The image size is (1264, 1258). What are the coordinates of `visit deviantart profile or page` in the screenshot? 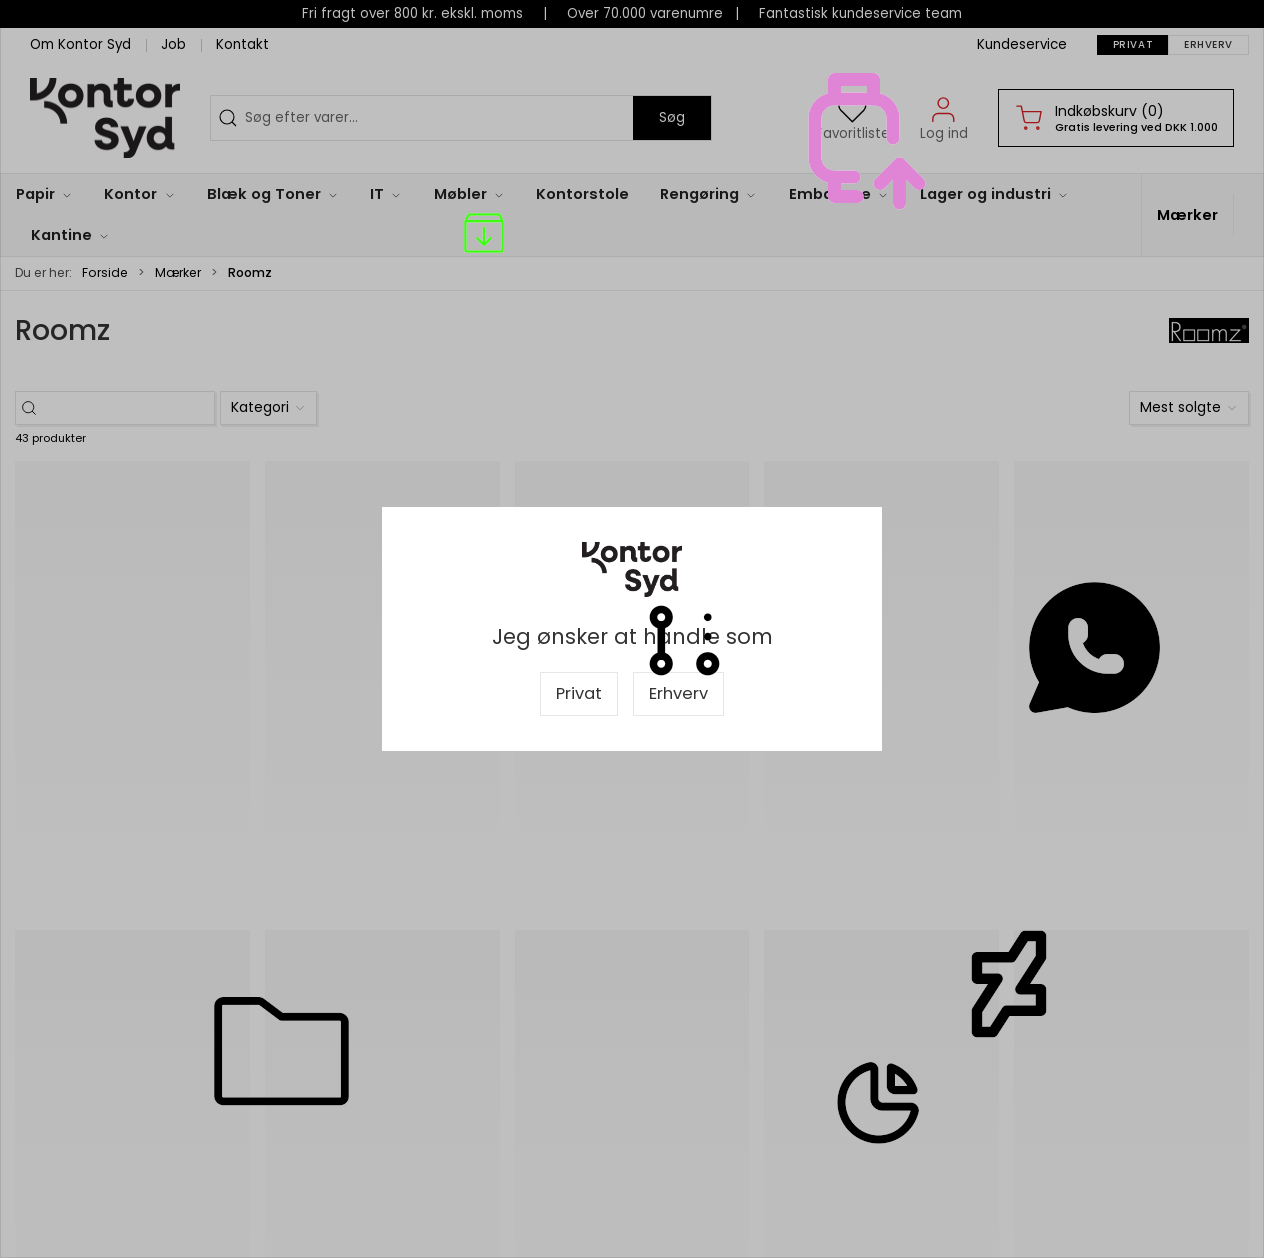 It's located at (1009, 984).